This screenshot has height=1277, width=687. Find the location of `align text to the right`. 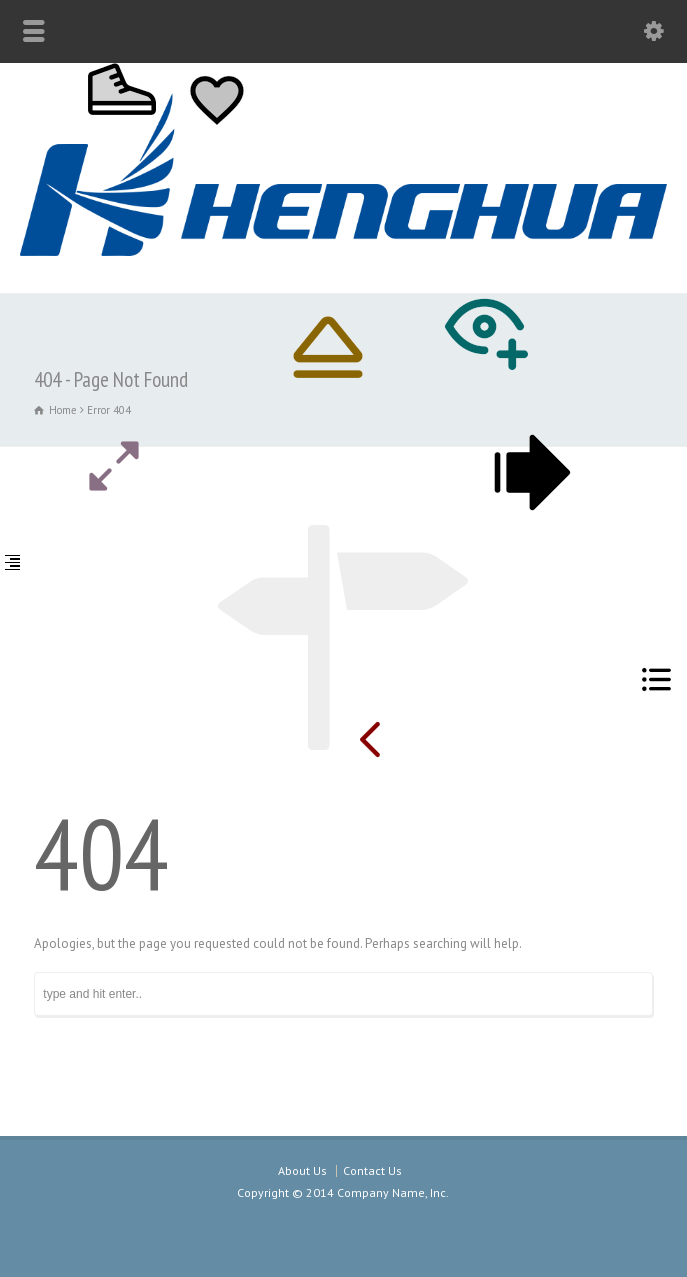

align text to the right is located at coordinates (12, 562).